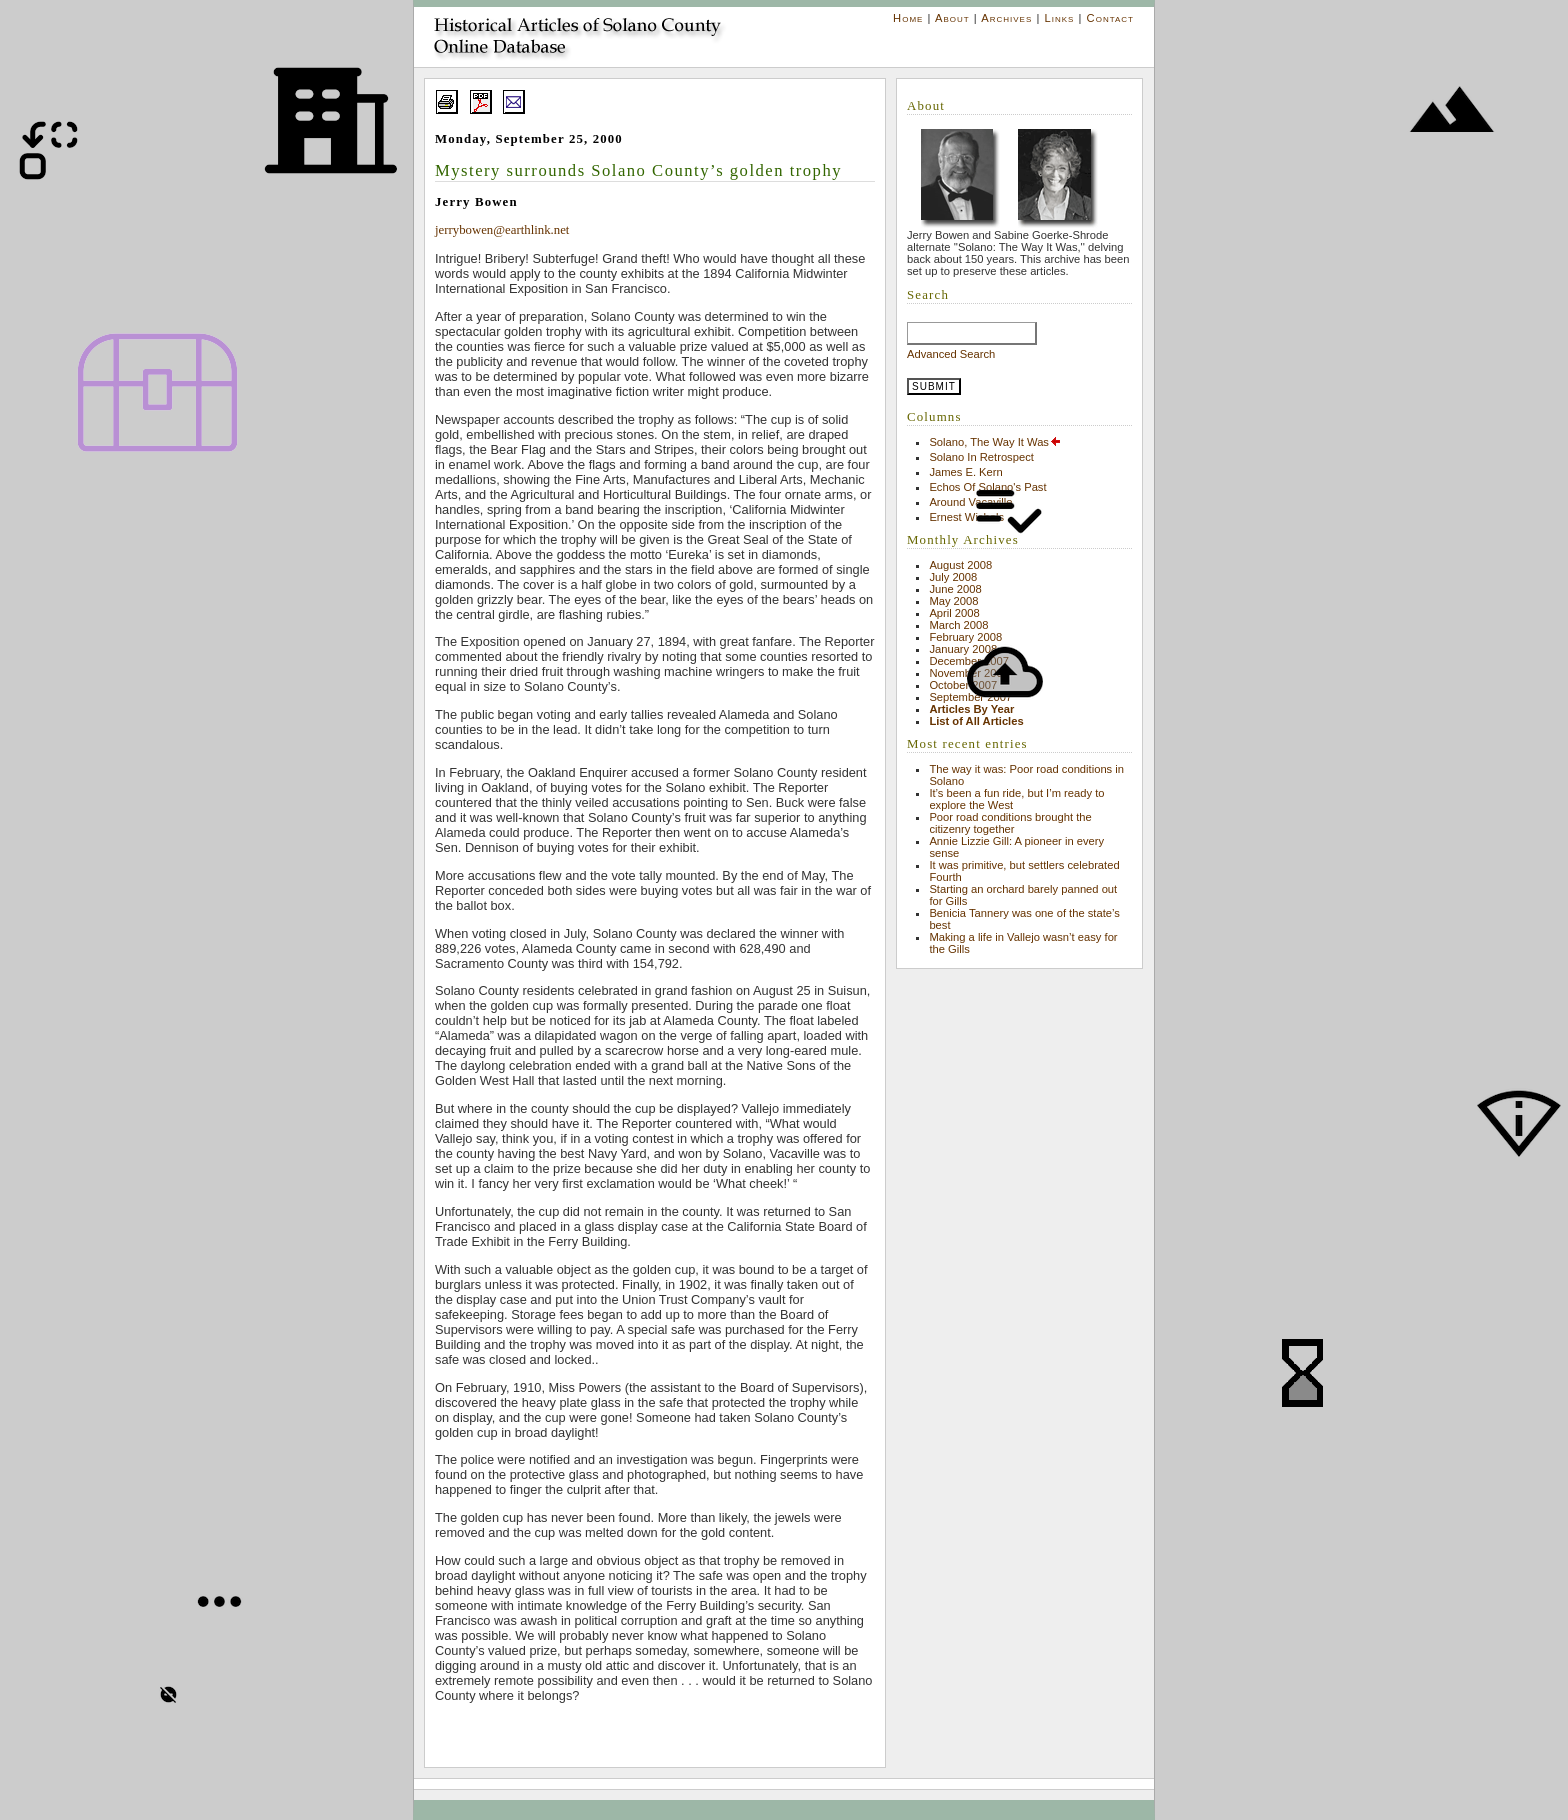 The height and width of the screenshot is (1820, 1568). I want to click on access your rewards or collected items, so click(157, 395).